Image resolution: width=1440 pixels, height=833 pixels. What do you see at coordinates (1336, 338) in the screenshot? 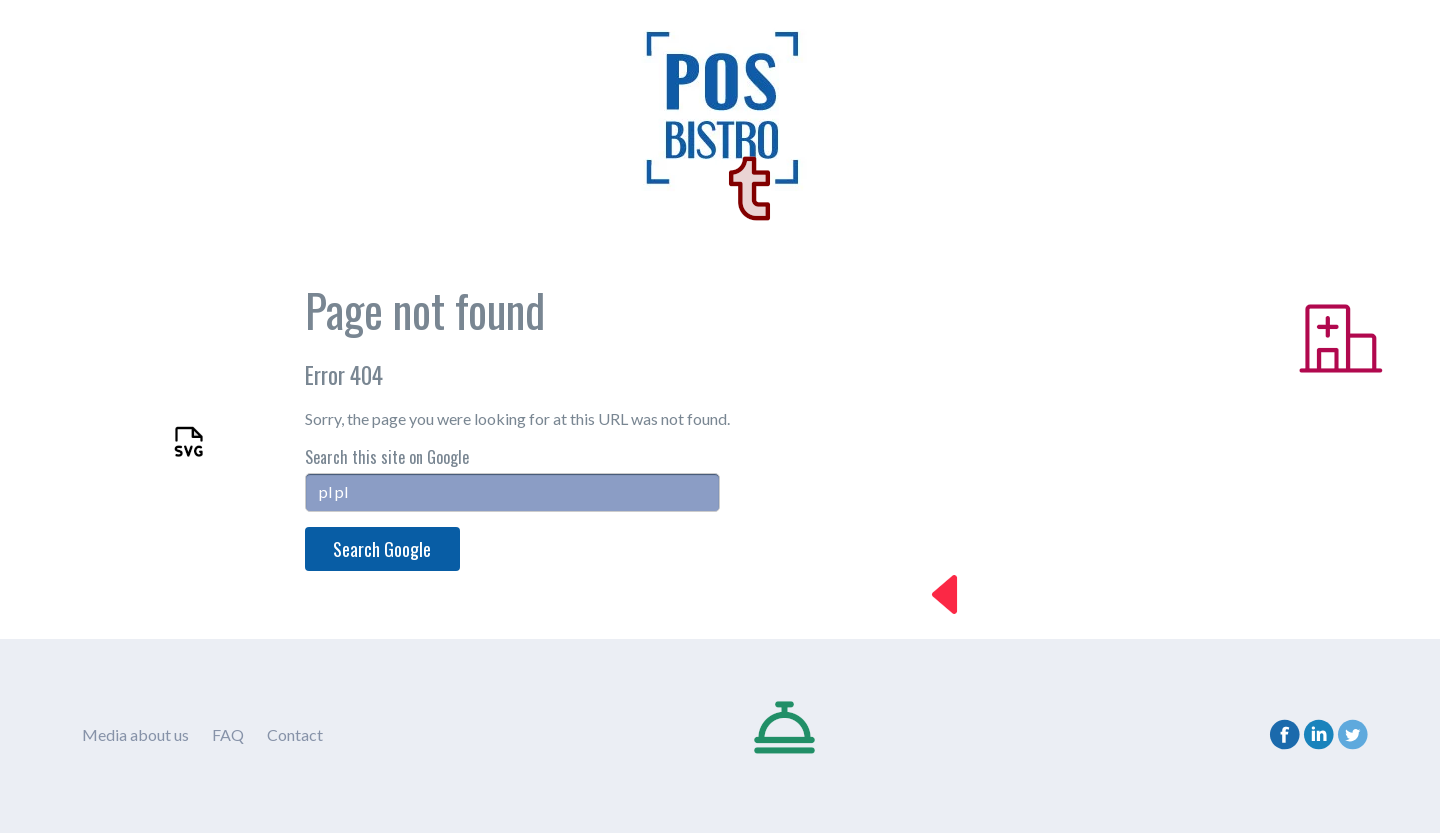
I see `find nearby hospitals or medical facilities` at bounding box center [1336, 338].